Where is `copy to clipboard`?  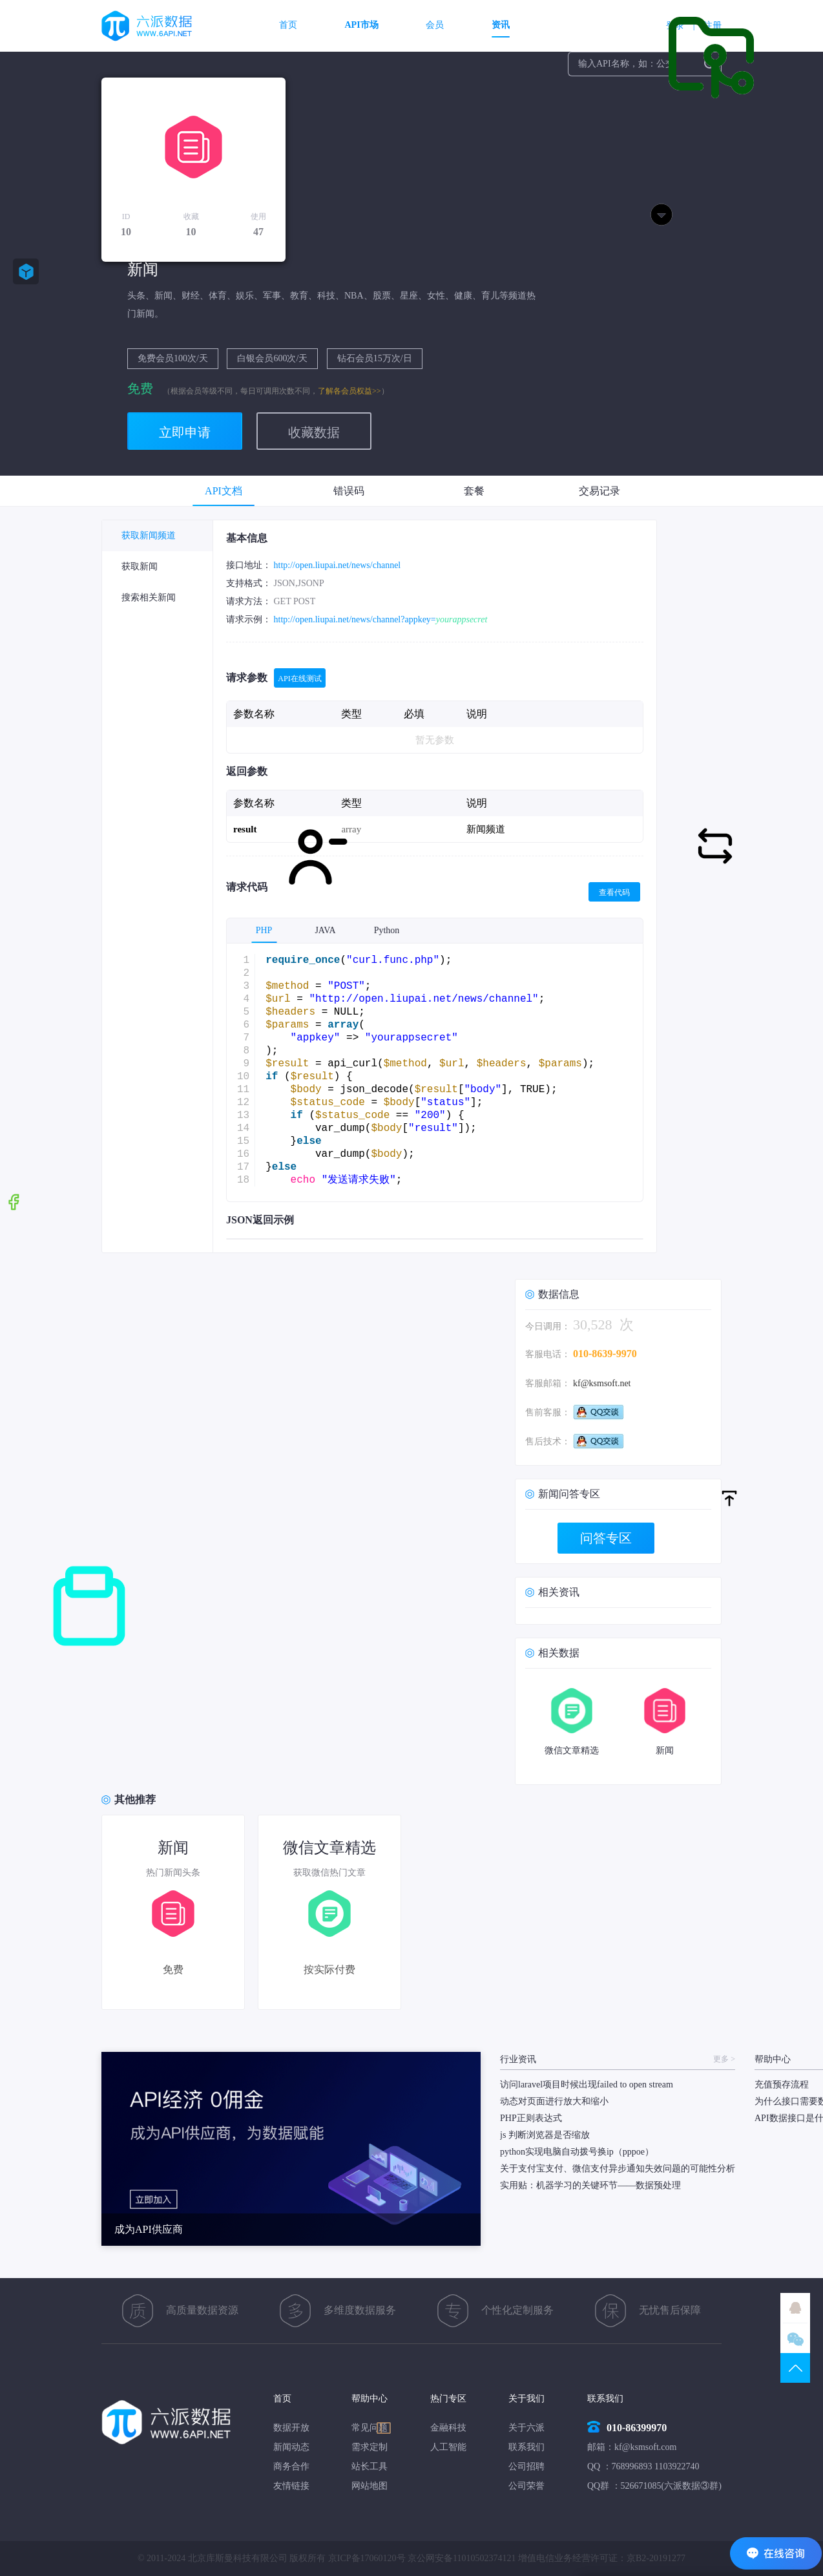 copy to clipboard is located at coordinates (89, 1606).